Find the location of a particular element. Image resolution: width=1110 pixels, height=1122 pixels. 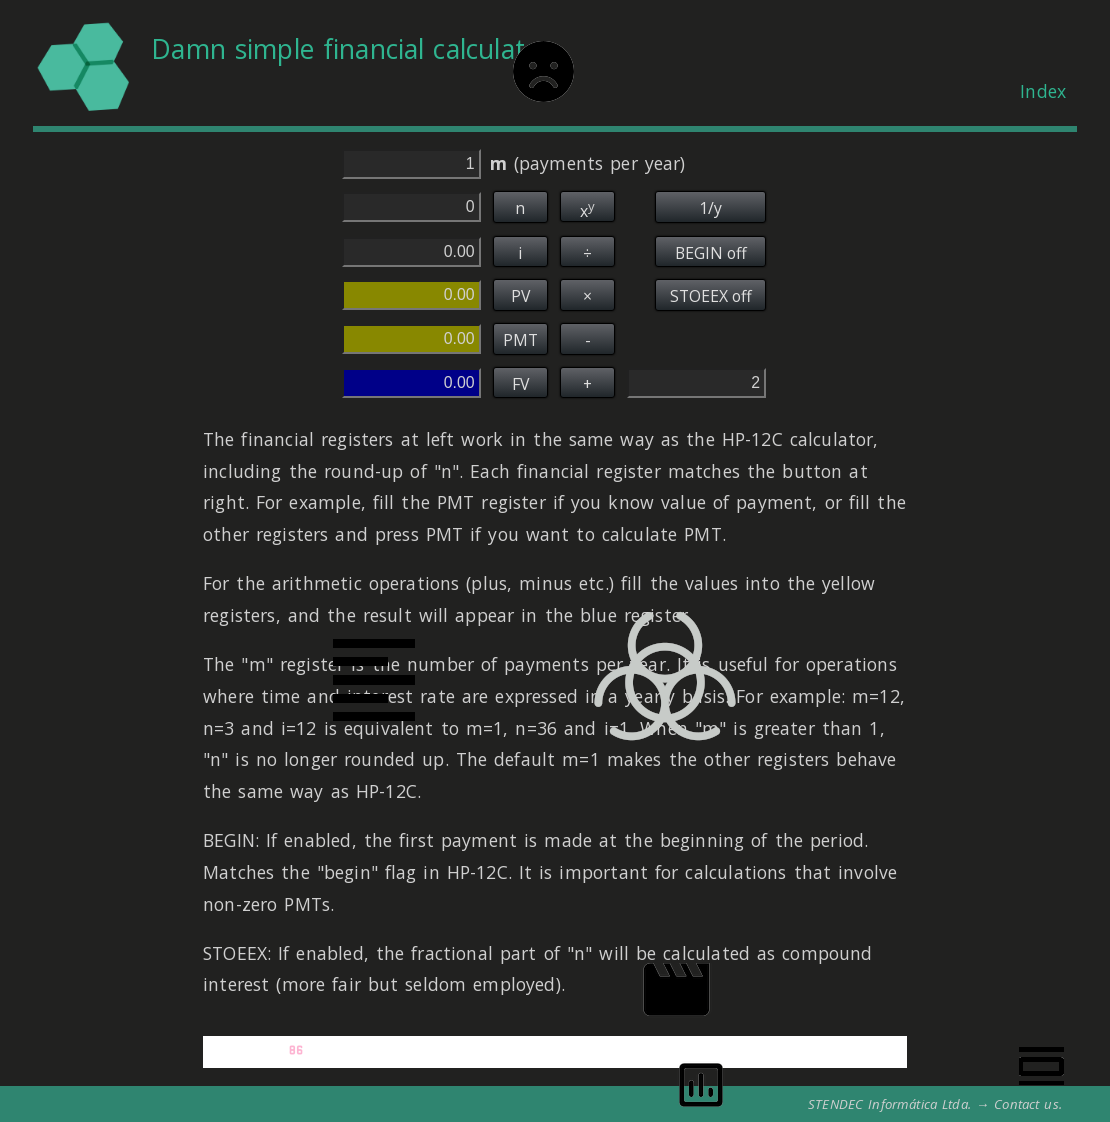

insert a chart or graph into a document is located at coordinates (701, 1085).